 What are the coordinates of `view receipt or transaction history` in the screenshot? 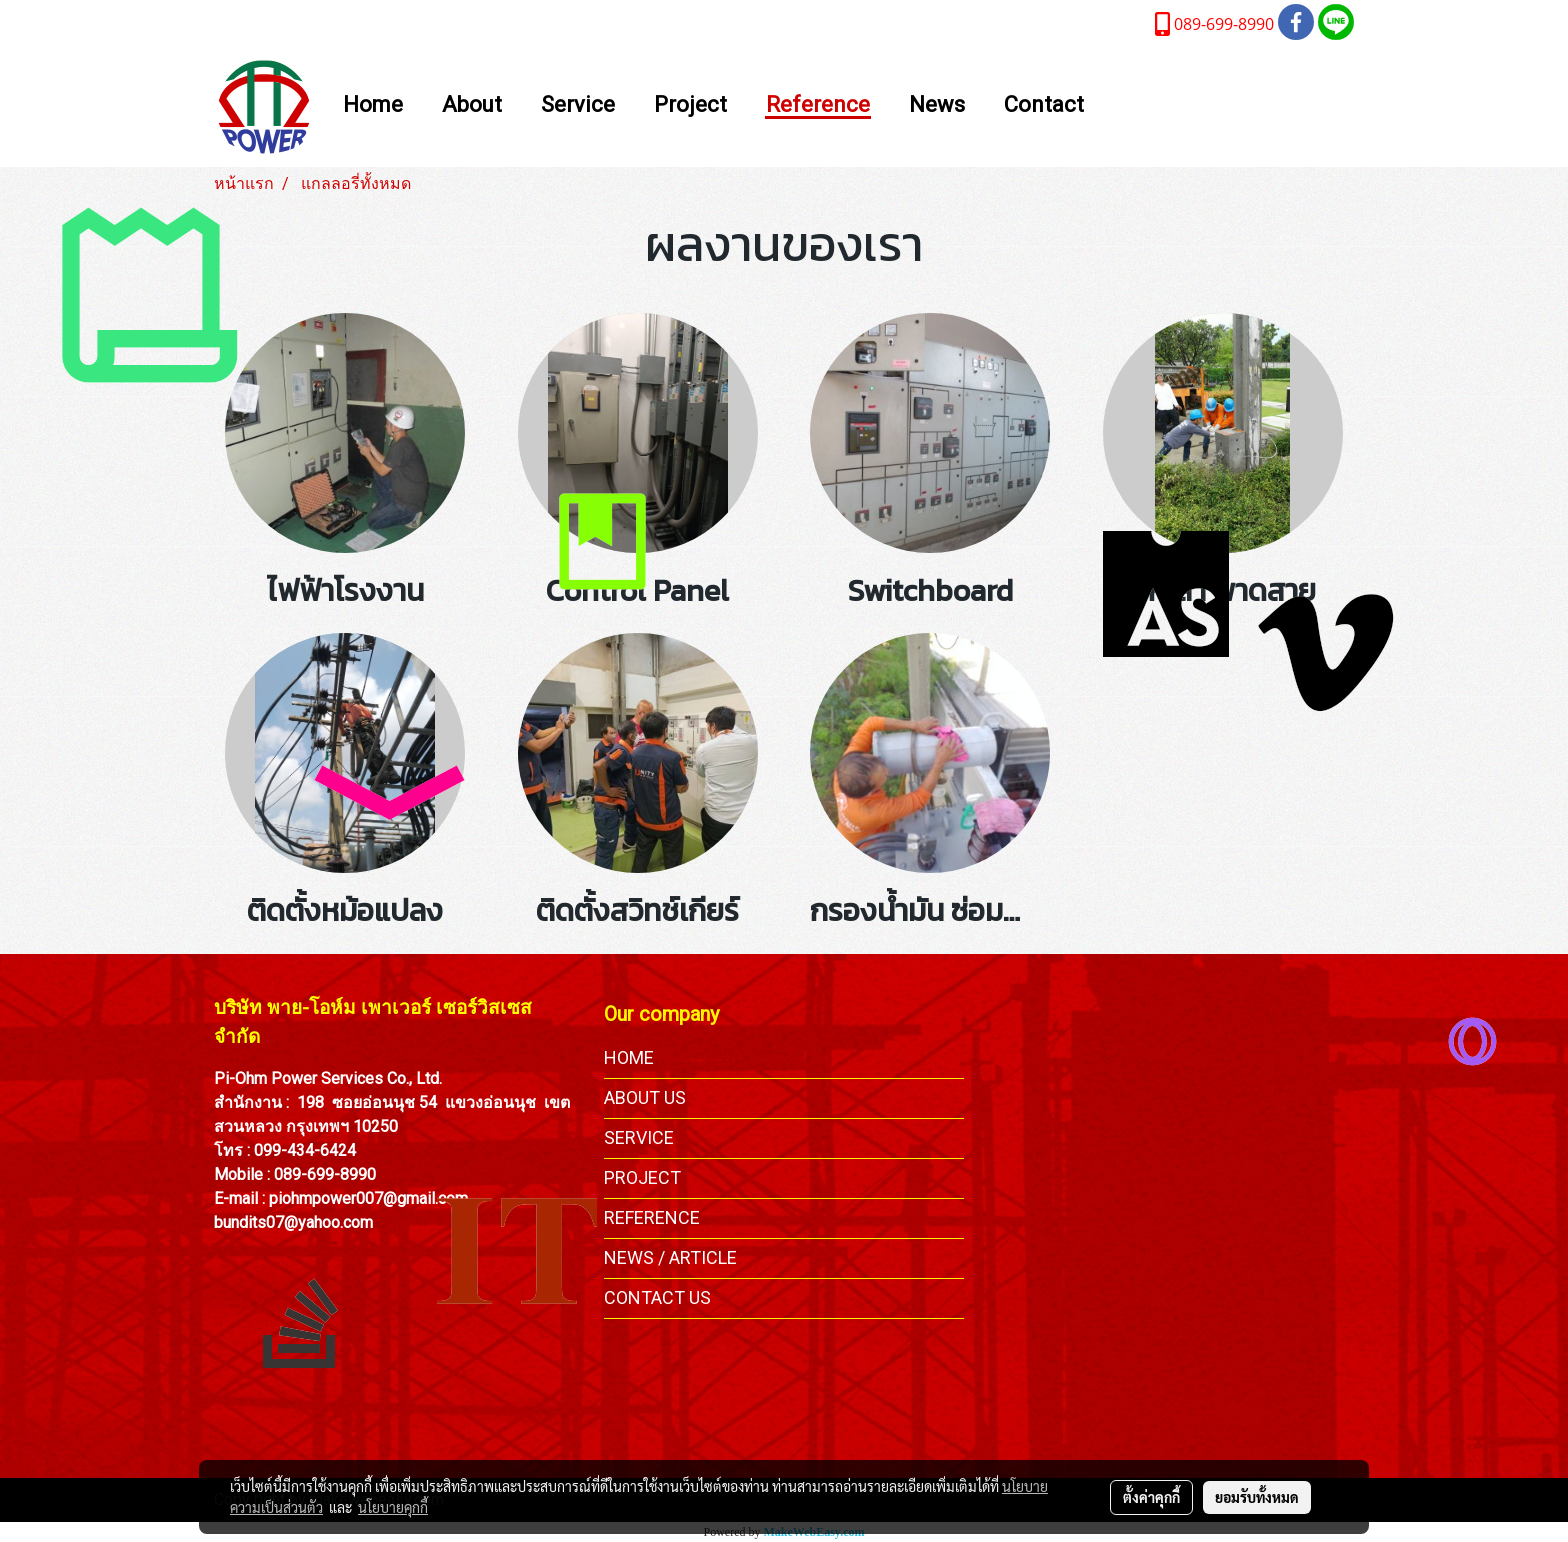 It's located at (141, 295).